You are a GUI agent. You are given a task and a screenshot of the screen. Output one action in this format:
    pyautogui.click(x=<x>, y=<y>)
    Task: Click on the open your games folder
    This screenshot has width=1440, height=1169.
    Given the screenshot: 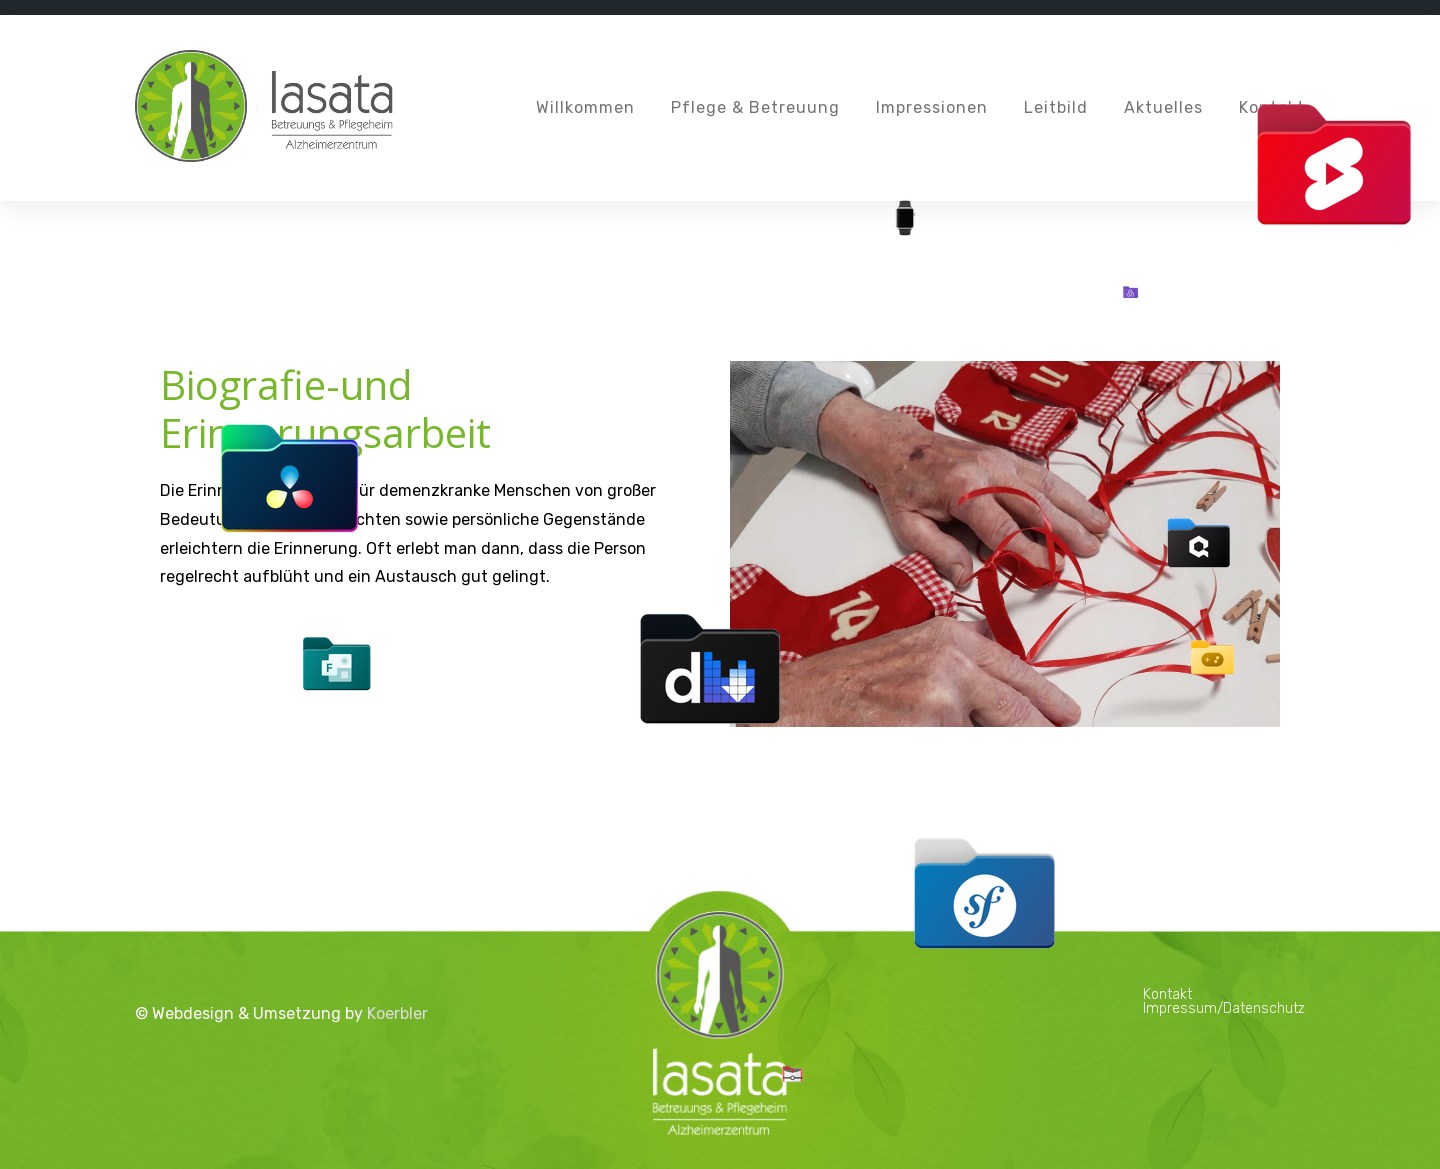 What is the action you would take?
    pyautogui.click(x=1212, y=658)
    